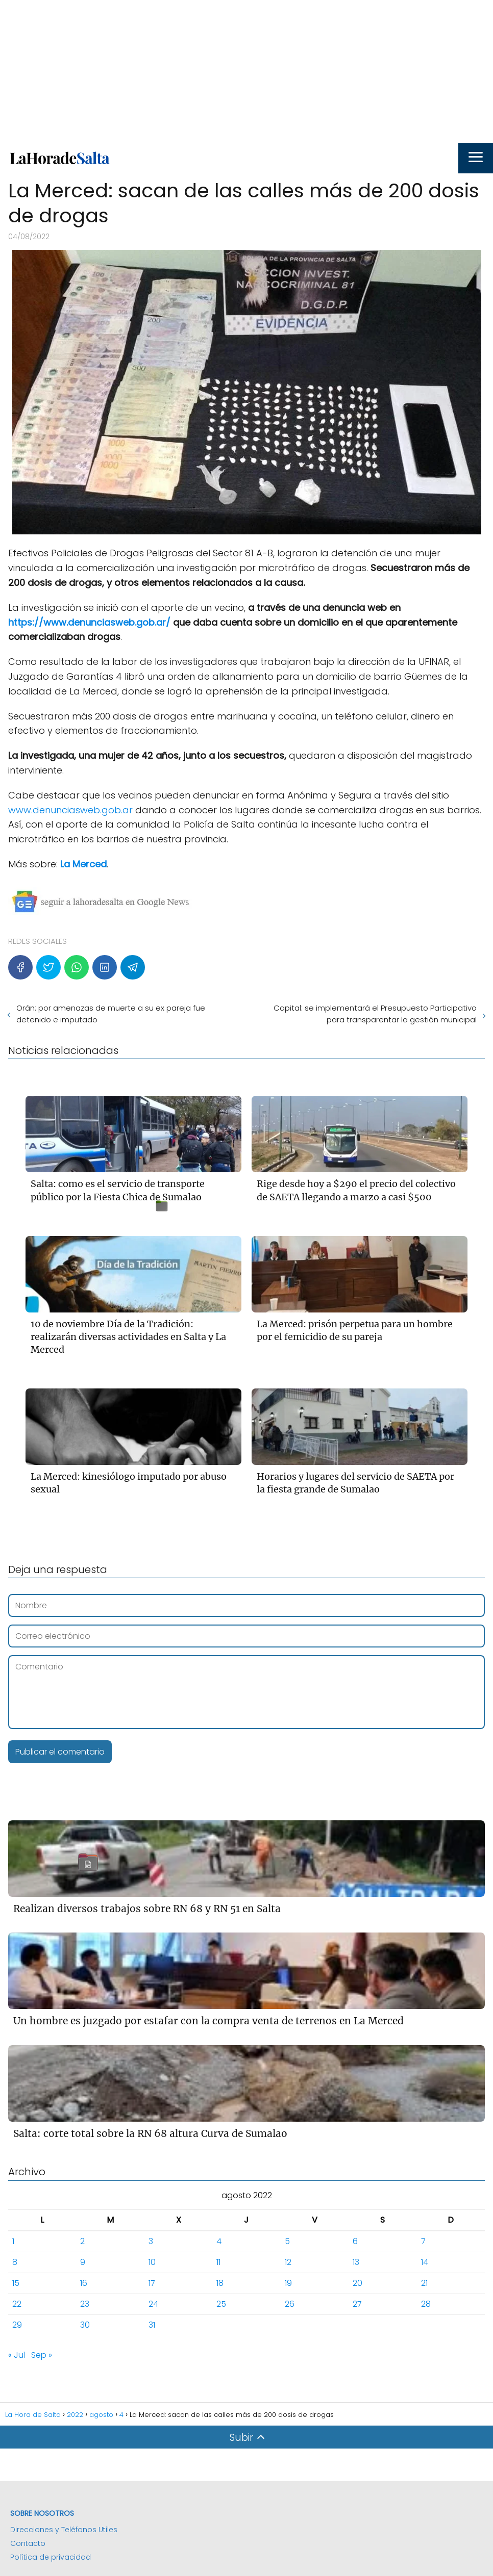 This screenshot has height=2576, width=493. What do you see at coordinates (88, 1862) in the screenshot?
I see `open your documents folder` at bounding box center [88, 1862].